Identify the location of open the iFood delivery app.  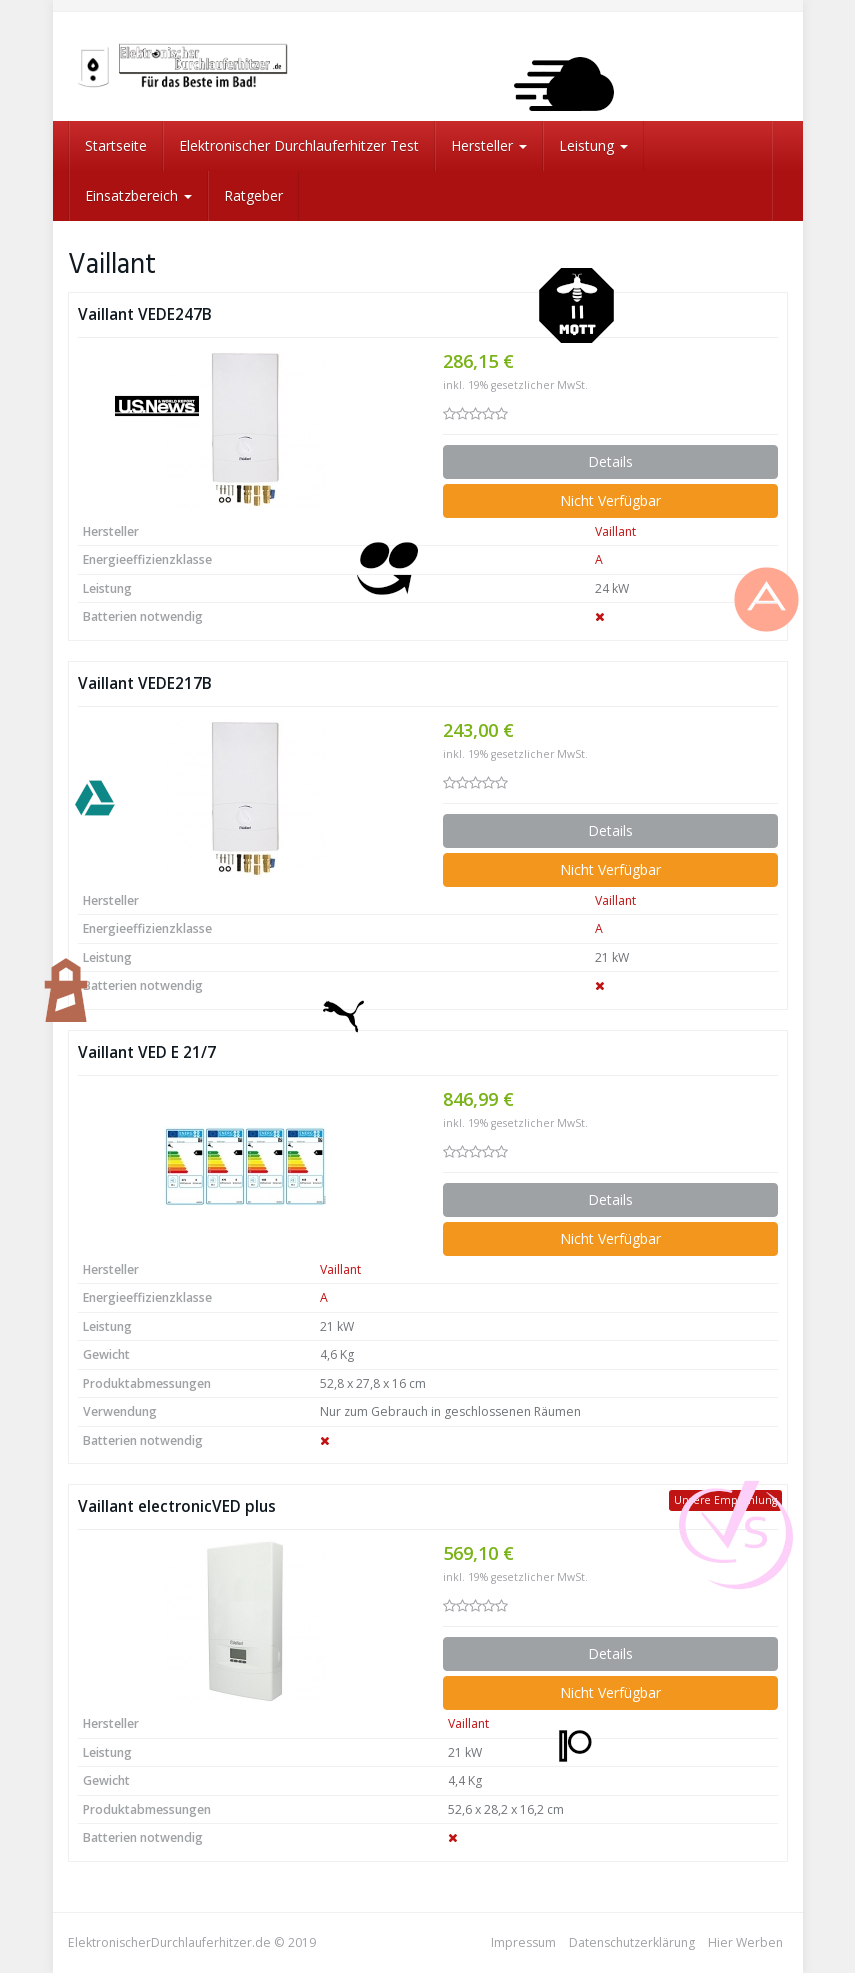
(387, 568).